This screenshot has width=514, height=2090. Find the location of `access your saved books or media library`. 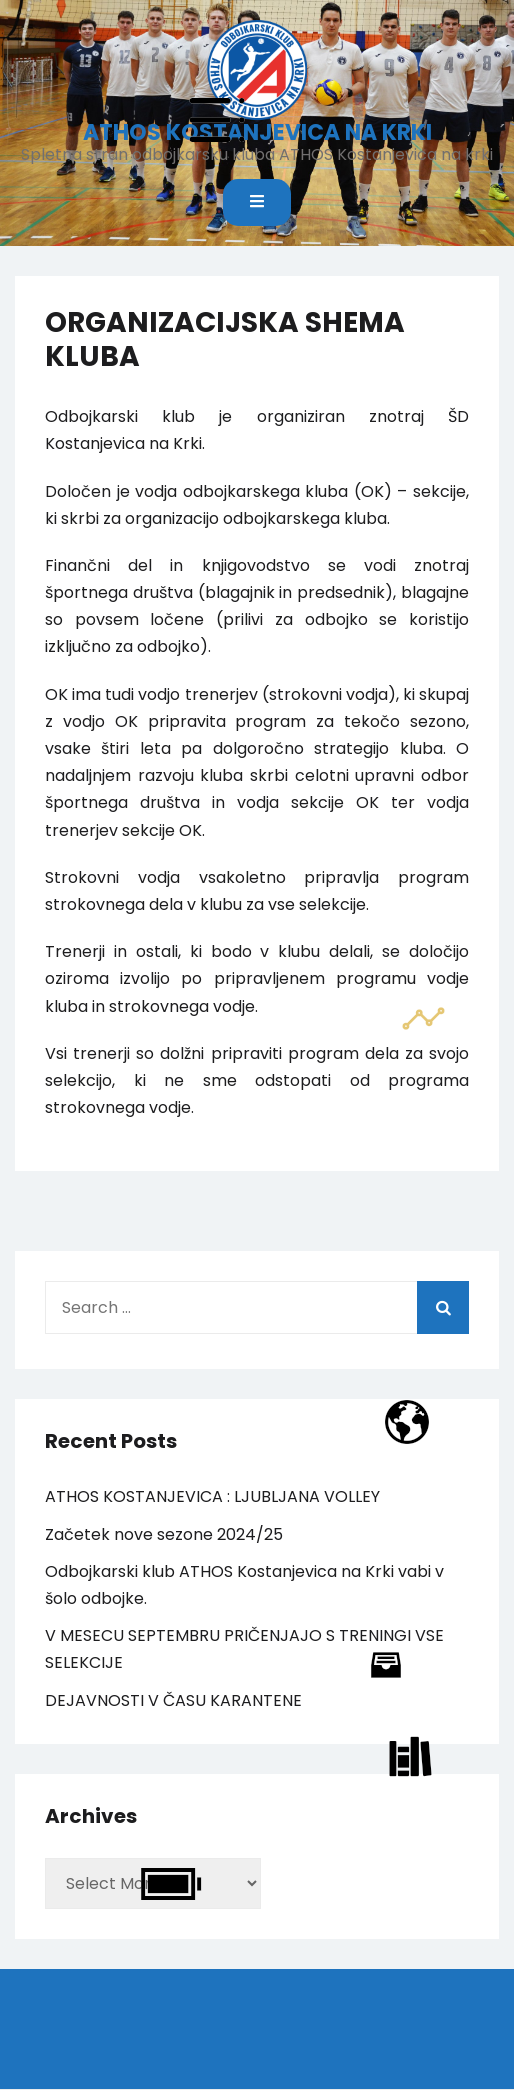

access your saved books or media library is located at coordinates (410, 1756).